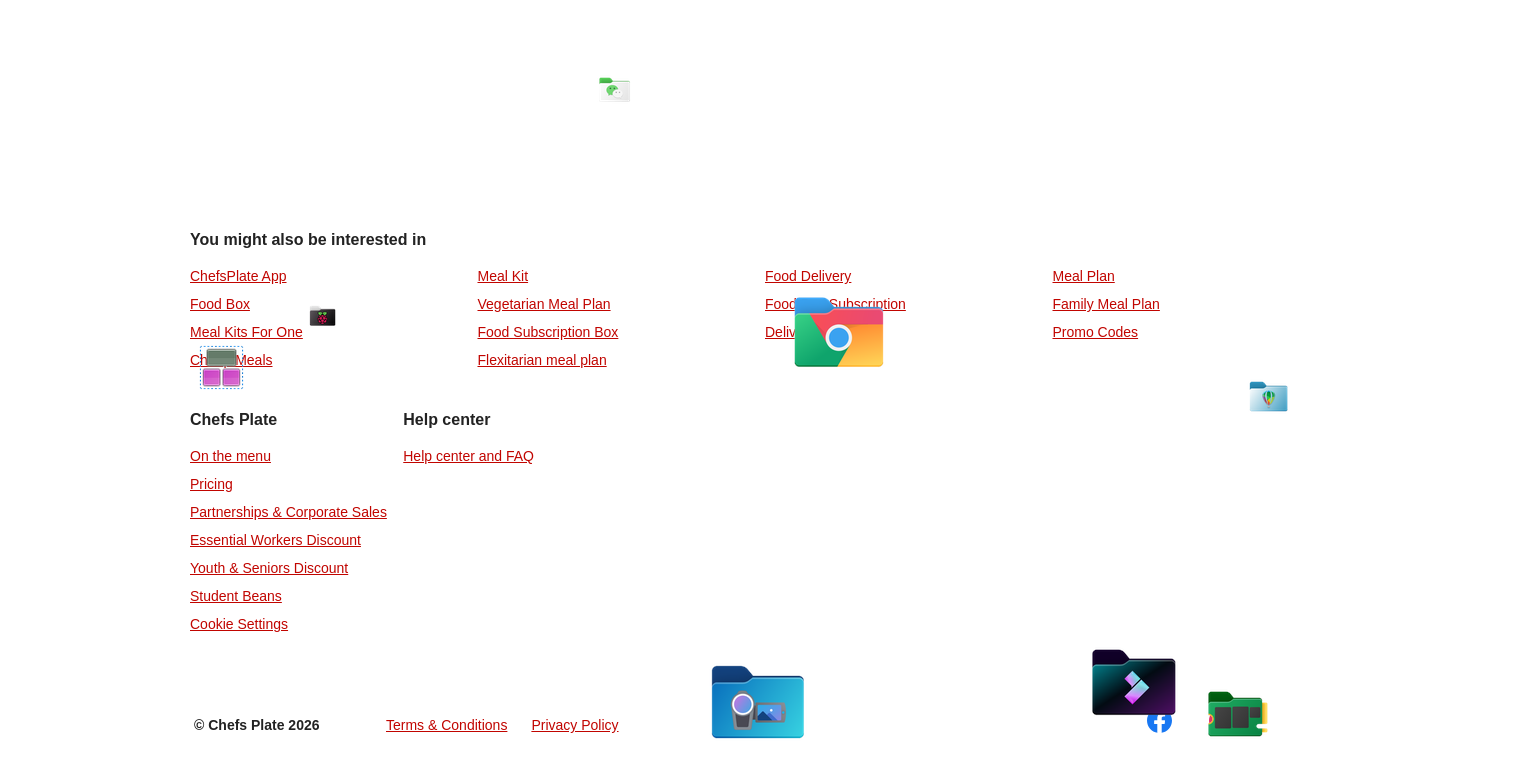  I want to click on select all items in the current view, so click(221, 367).